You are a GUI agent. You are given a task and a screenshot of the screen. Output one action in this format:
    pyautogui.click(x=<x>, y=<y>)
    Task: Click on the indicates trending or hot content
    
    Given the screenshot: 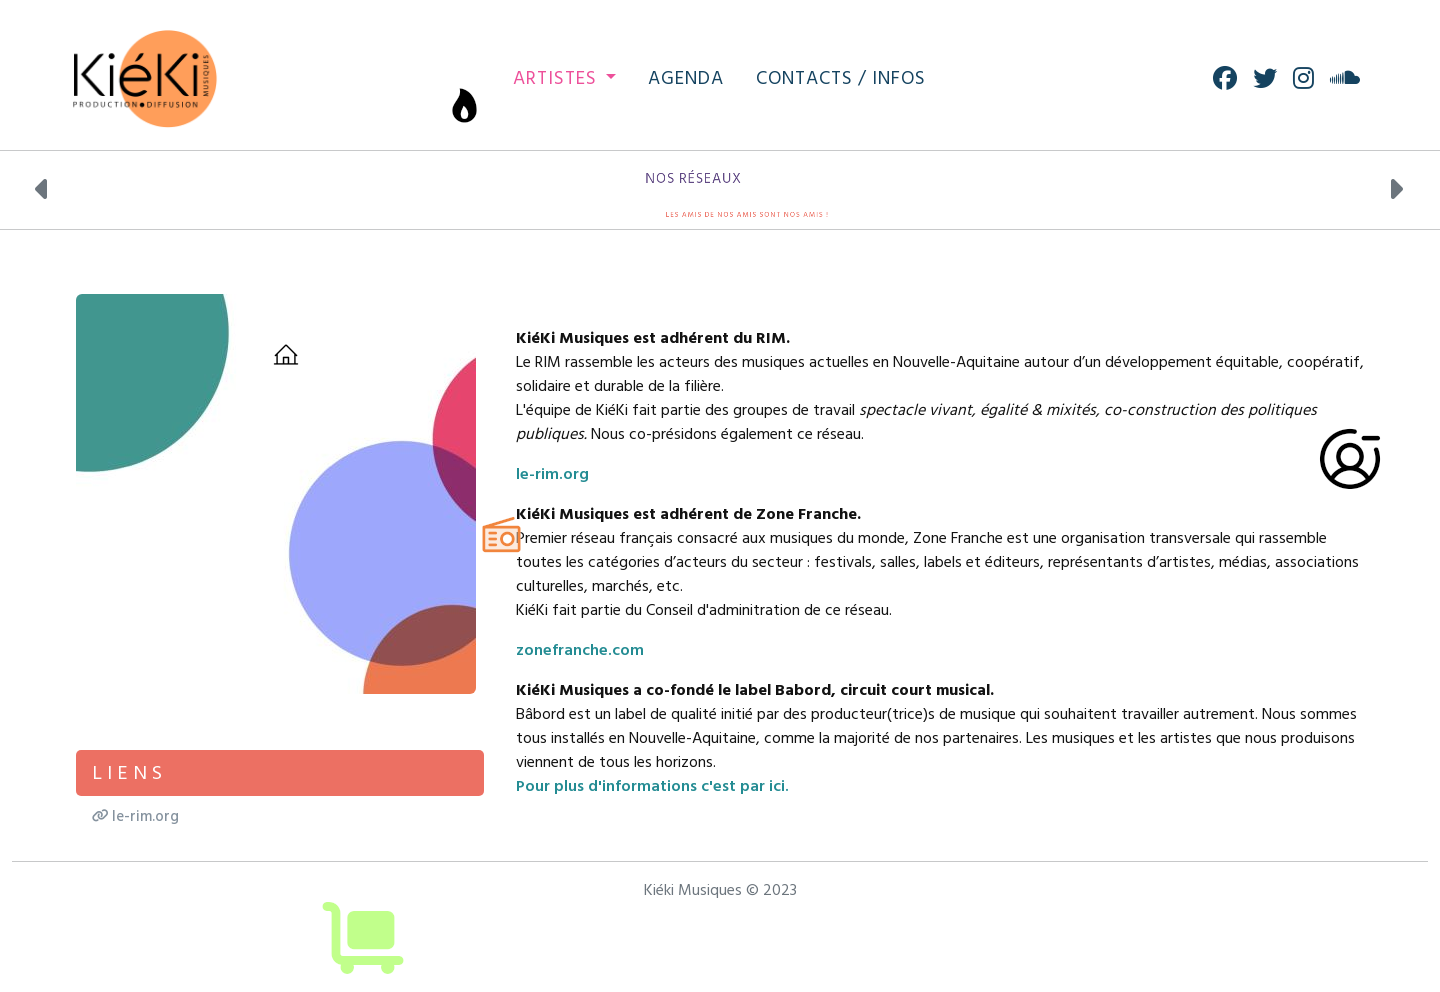 What is the action you would take?
    pyautogui.click(x=464, y=105)
    